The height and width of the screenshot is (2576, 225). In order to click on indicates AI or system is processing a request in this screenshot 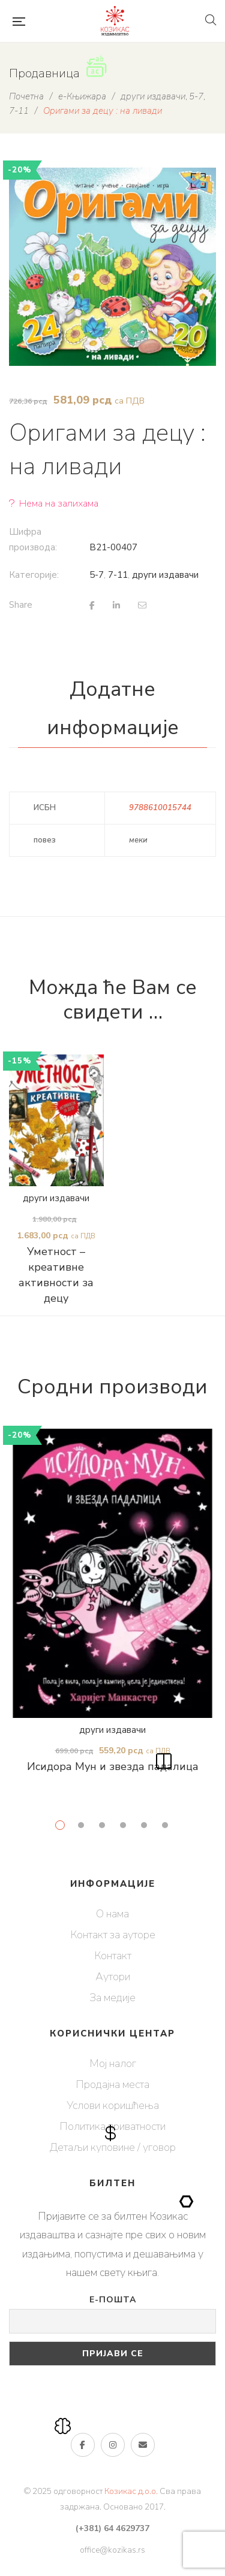, I will do `click(62, 2426)`.